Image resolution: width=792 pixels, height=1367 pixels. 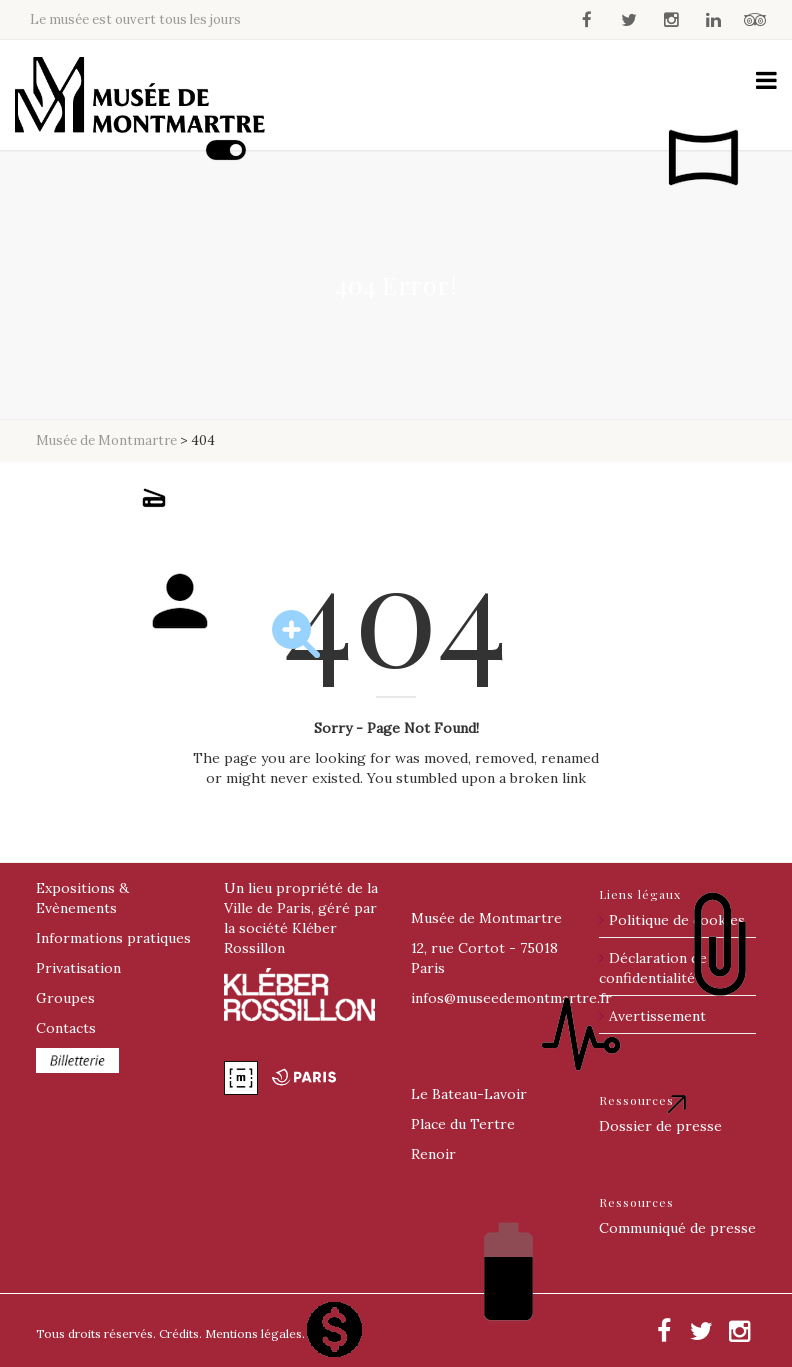 I want to click on indicates battery level at approximately 80%, so click(x=508, y=1271).